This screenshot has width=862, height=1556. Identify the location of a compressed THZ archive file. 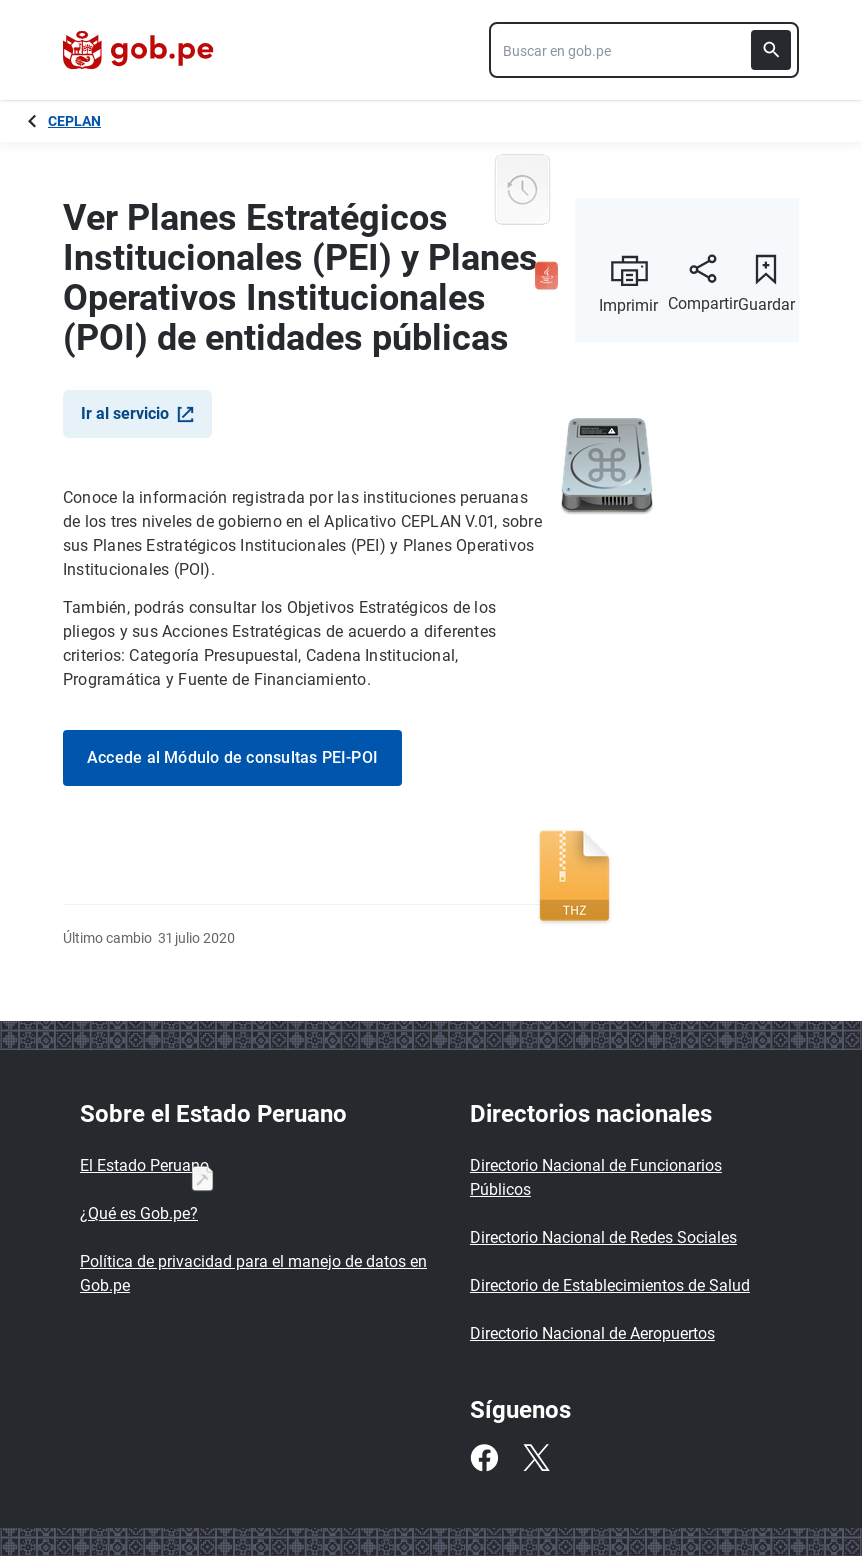
(574, 877).